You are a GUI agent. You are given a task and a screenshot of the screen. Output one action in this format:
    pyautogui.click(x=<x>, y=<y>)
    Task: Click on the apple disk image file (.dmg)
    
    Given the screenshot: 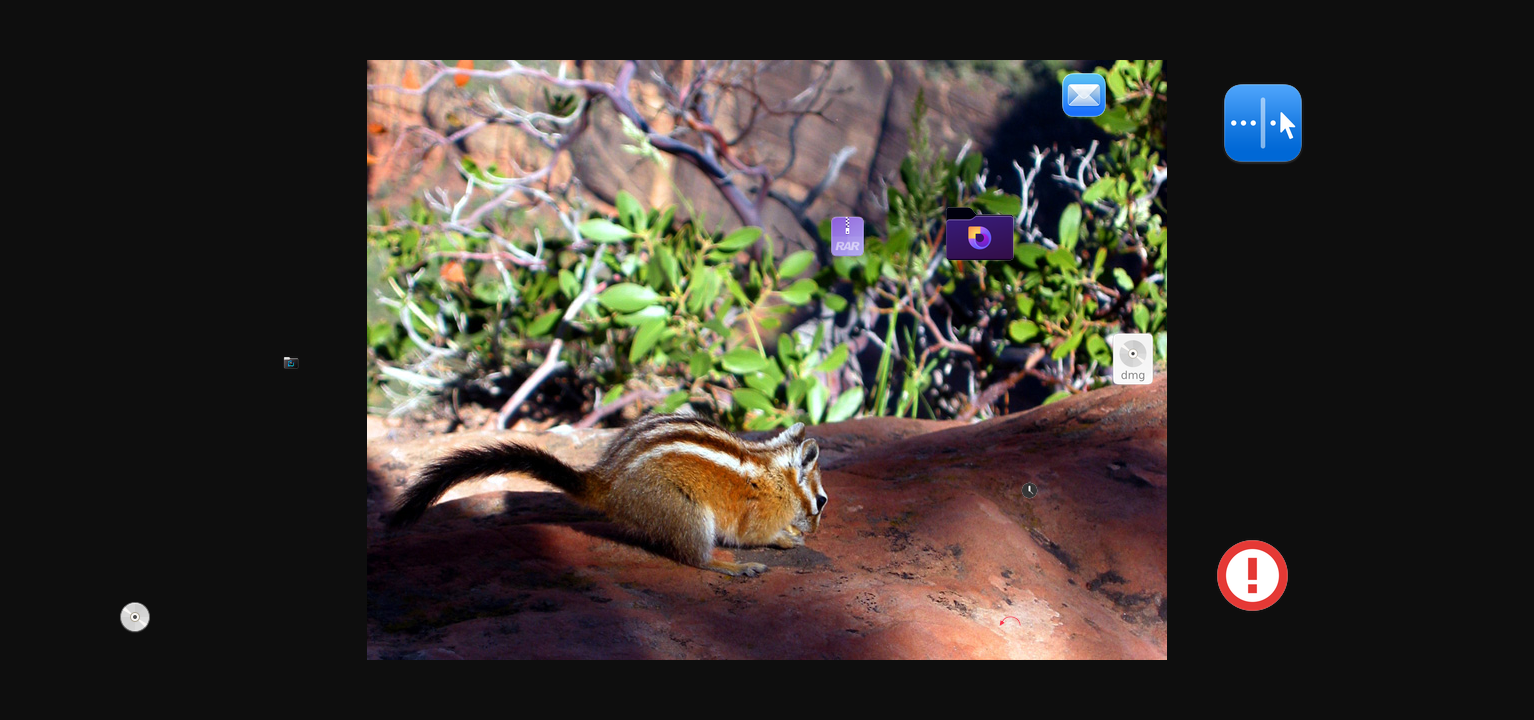 What is the action you would take?
    pyautogui.click(x=1133, y=359)
    